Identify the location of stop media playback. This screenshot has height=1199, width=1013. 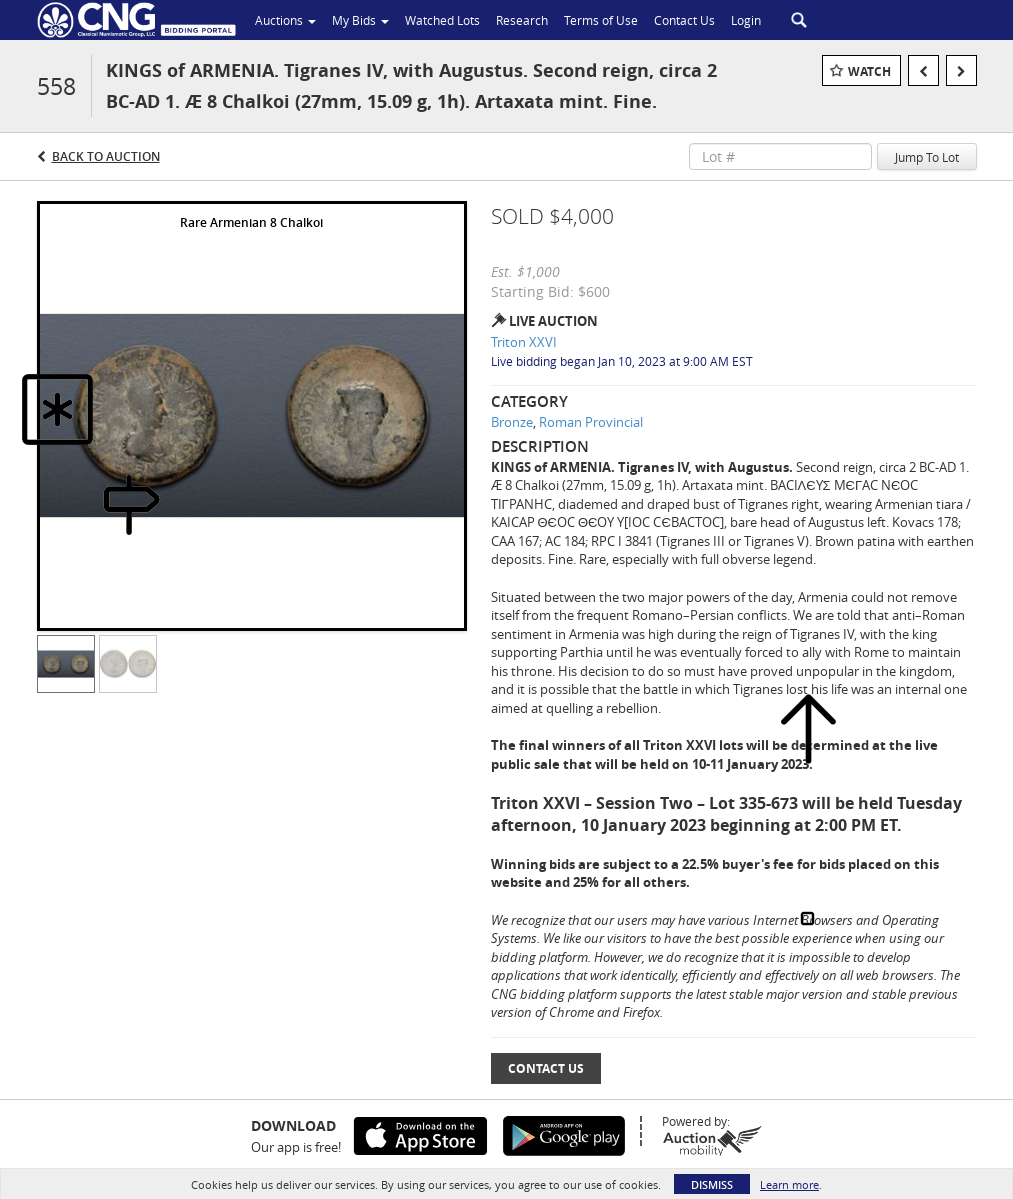
(807, 918).